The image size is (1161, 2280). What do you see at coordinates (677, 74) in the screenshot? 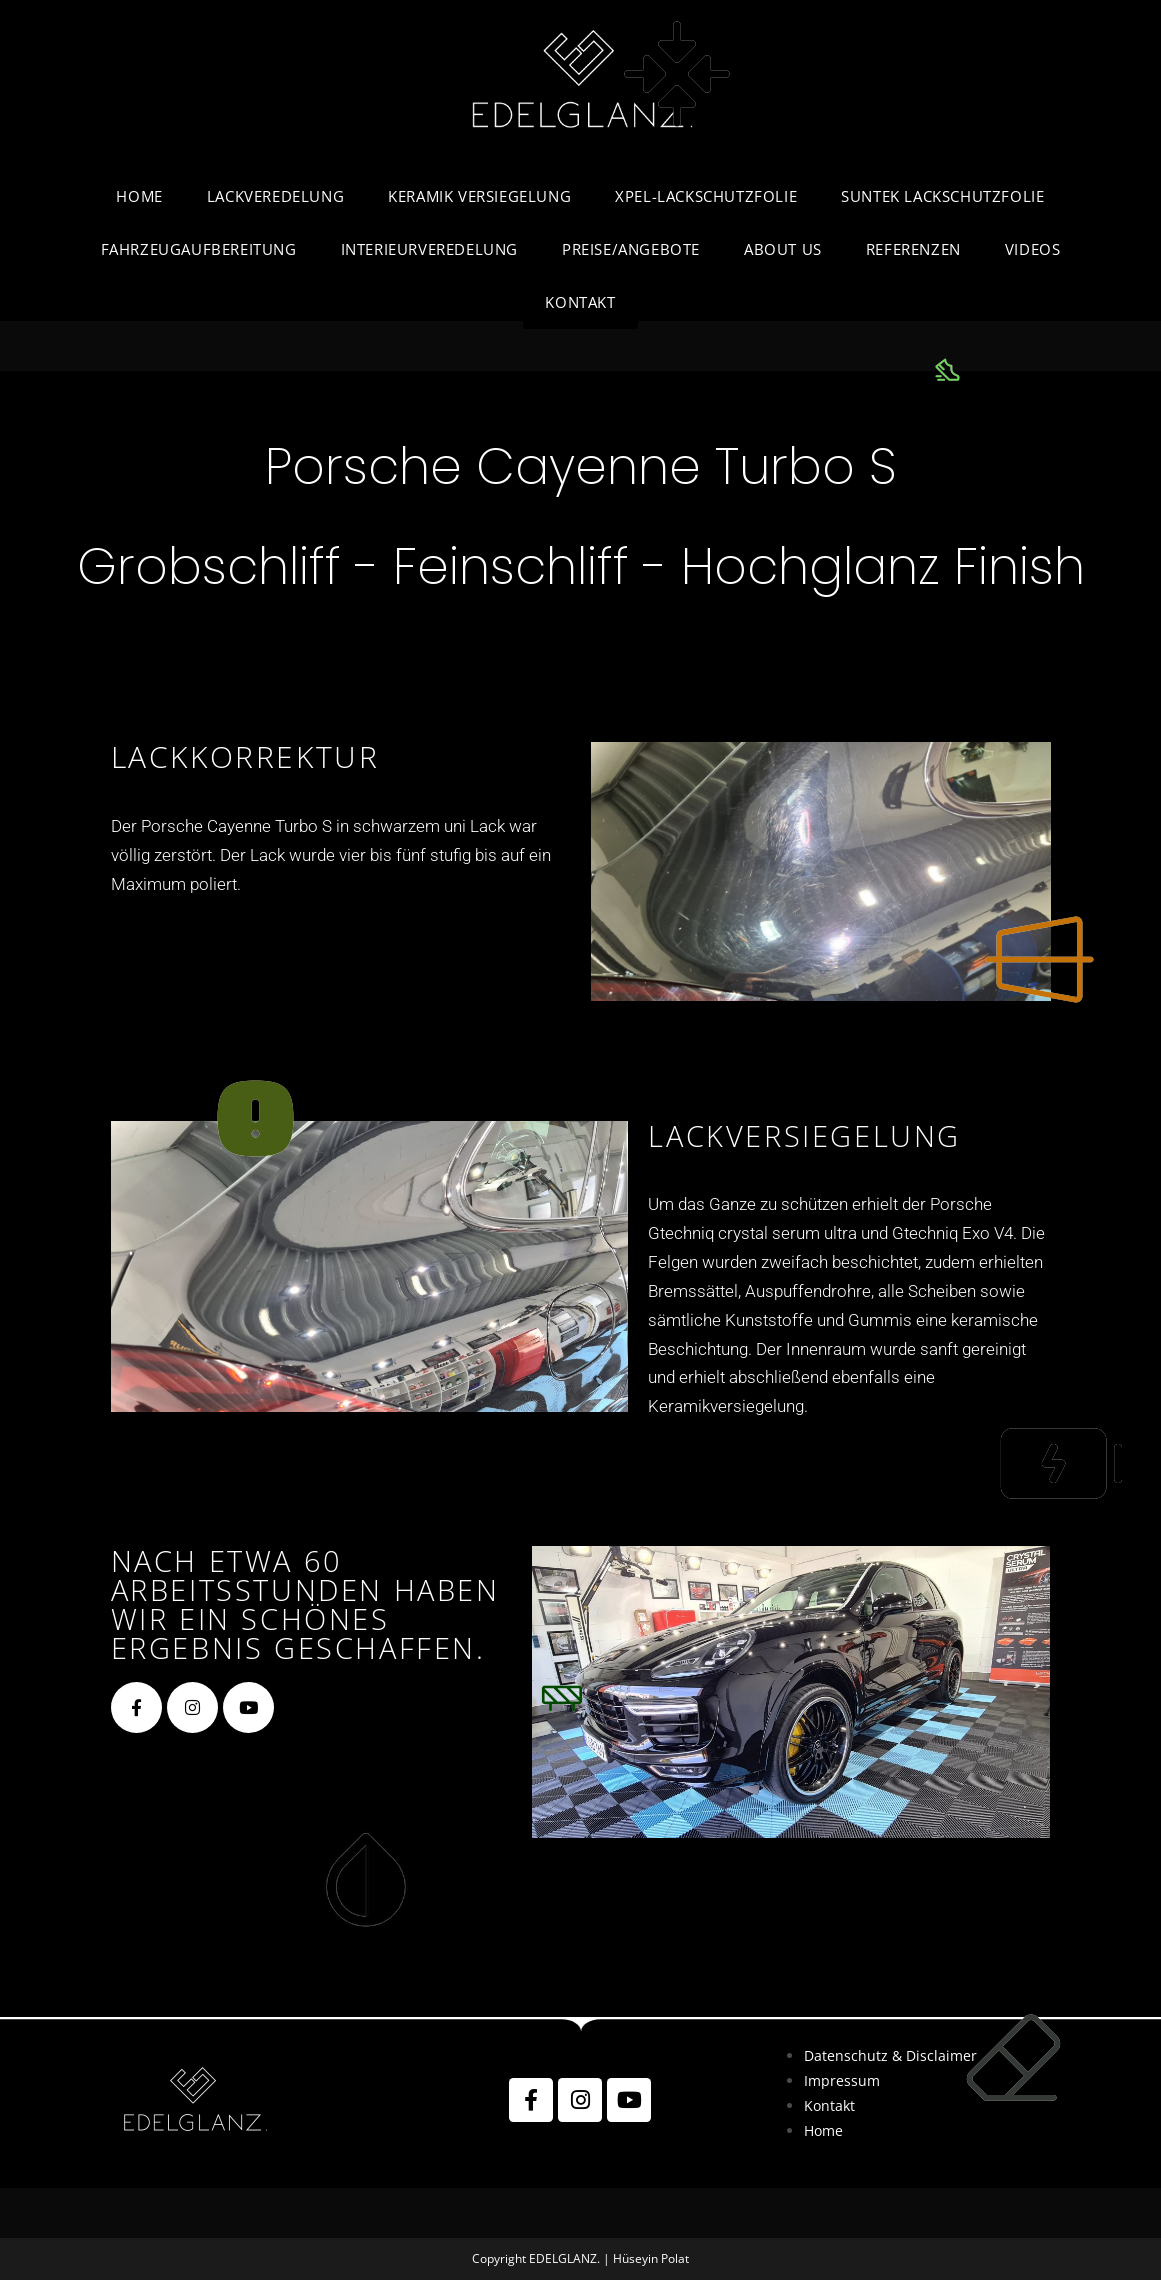
I see `collapse or minimize content from all sides` at bounding box center [677, 74].